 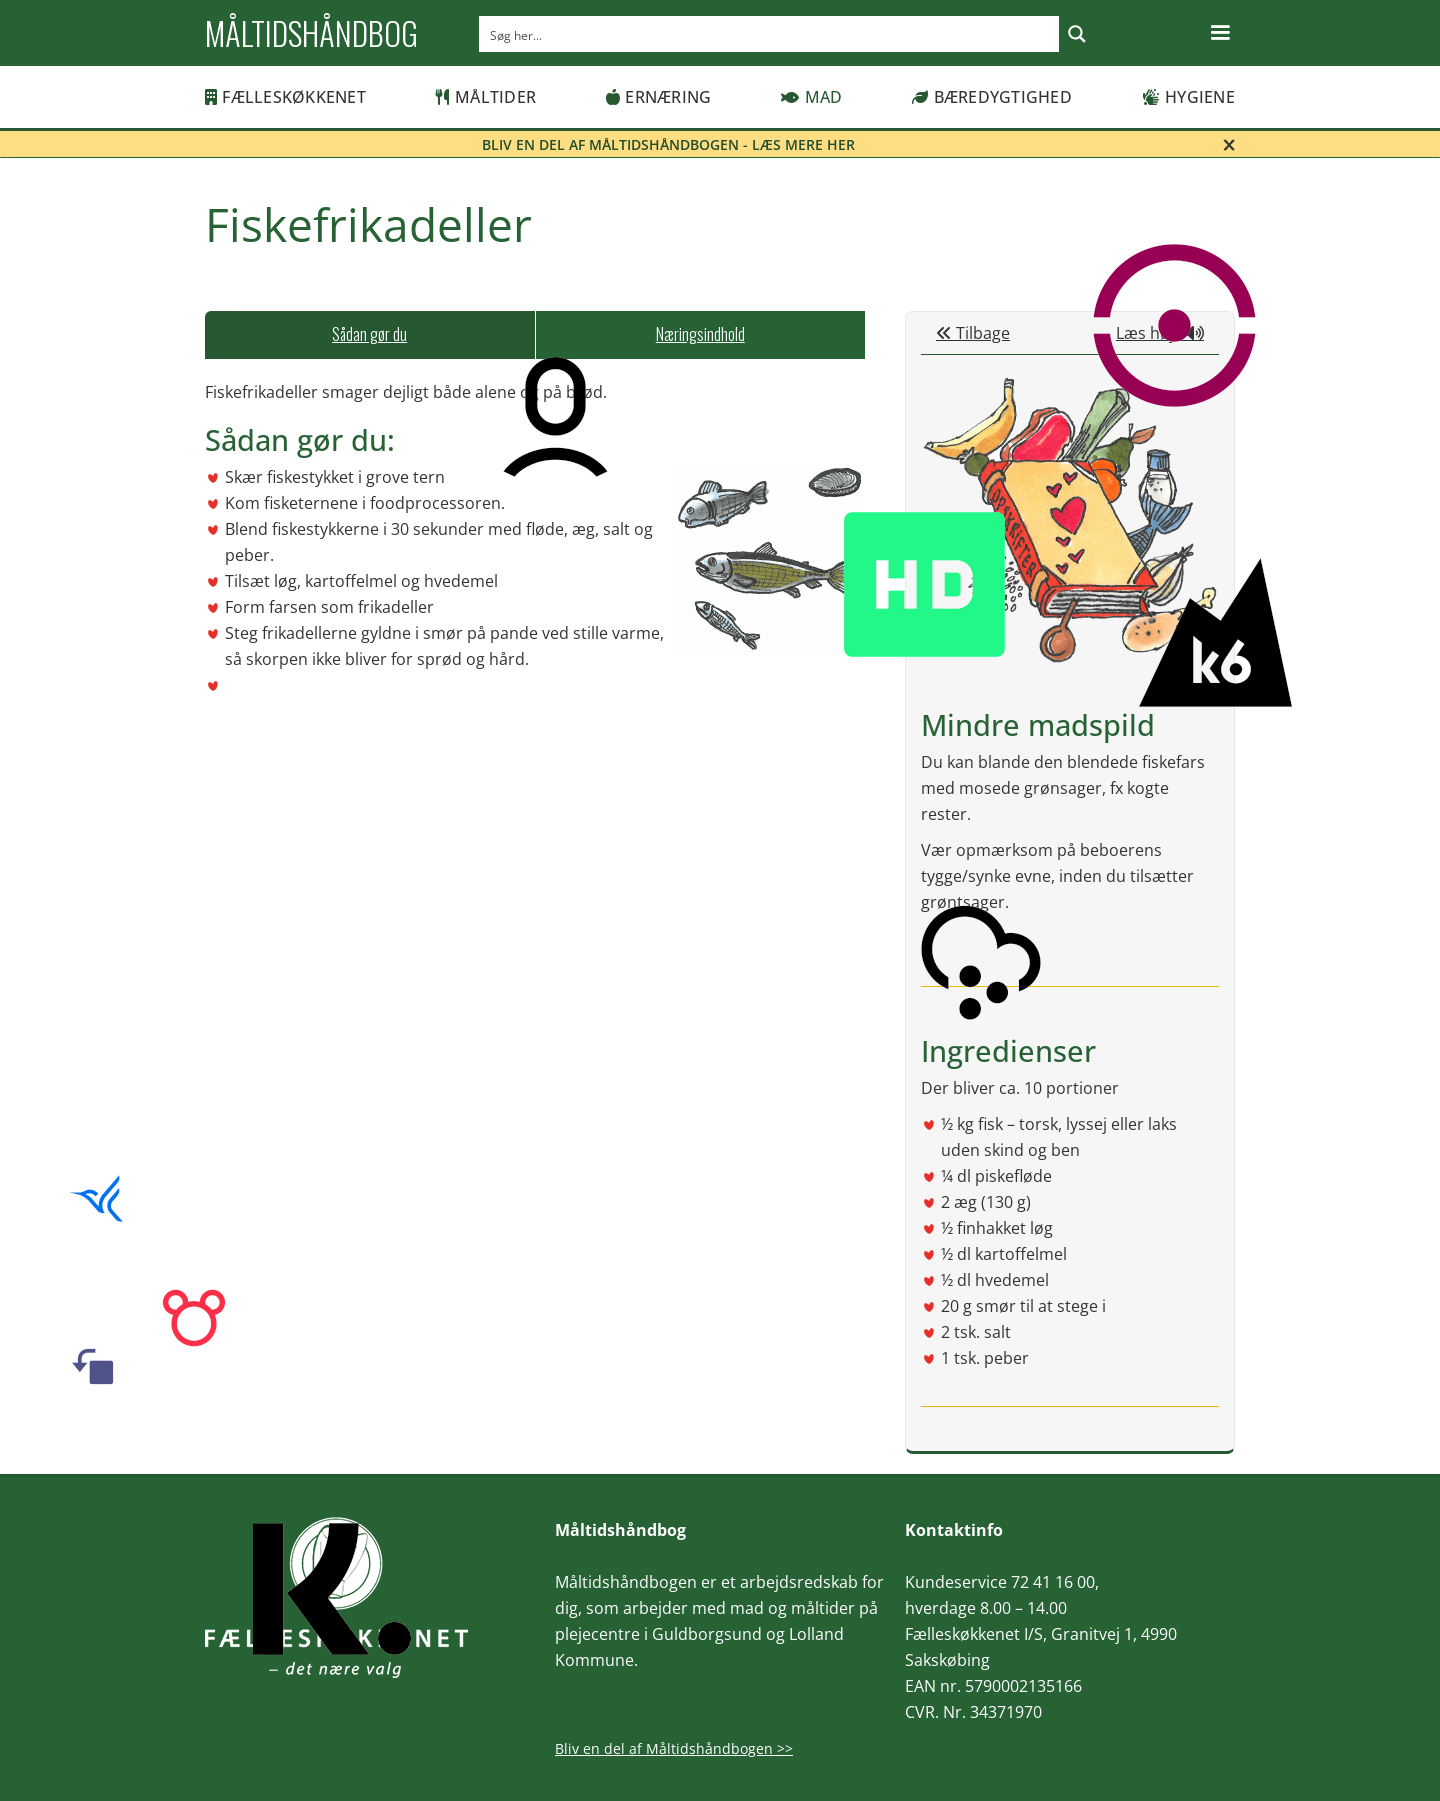 I want to click on view user profile, so click(x=555, y=417).